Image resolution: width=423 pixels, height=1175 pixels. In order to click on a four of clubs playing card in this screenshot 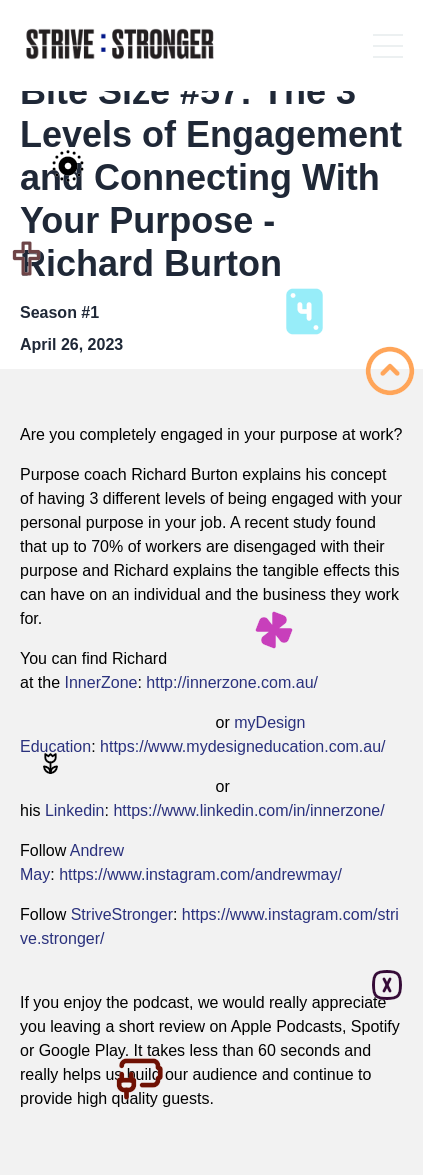, I will do `click(304, 311)`.